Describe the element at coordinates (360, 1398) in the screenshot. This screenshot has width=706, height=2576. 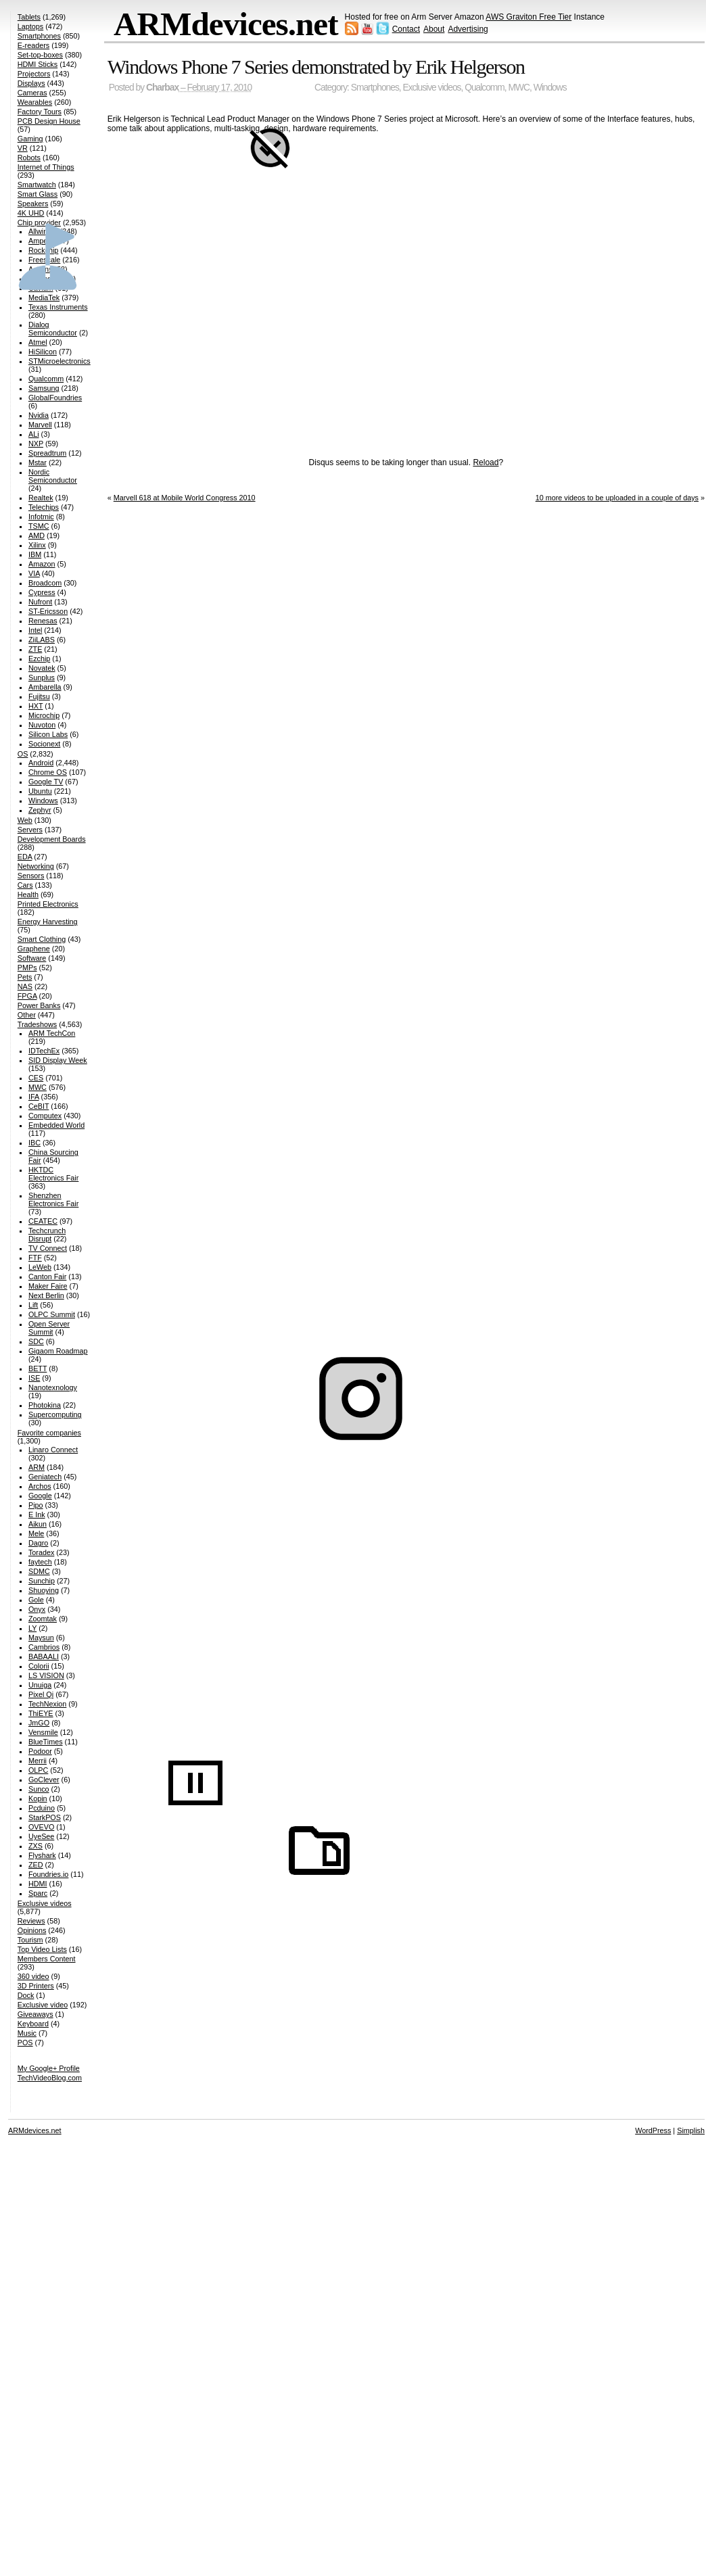
I see `open instagram app` at that location.